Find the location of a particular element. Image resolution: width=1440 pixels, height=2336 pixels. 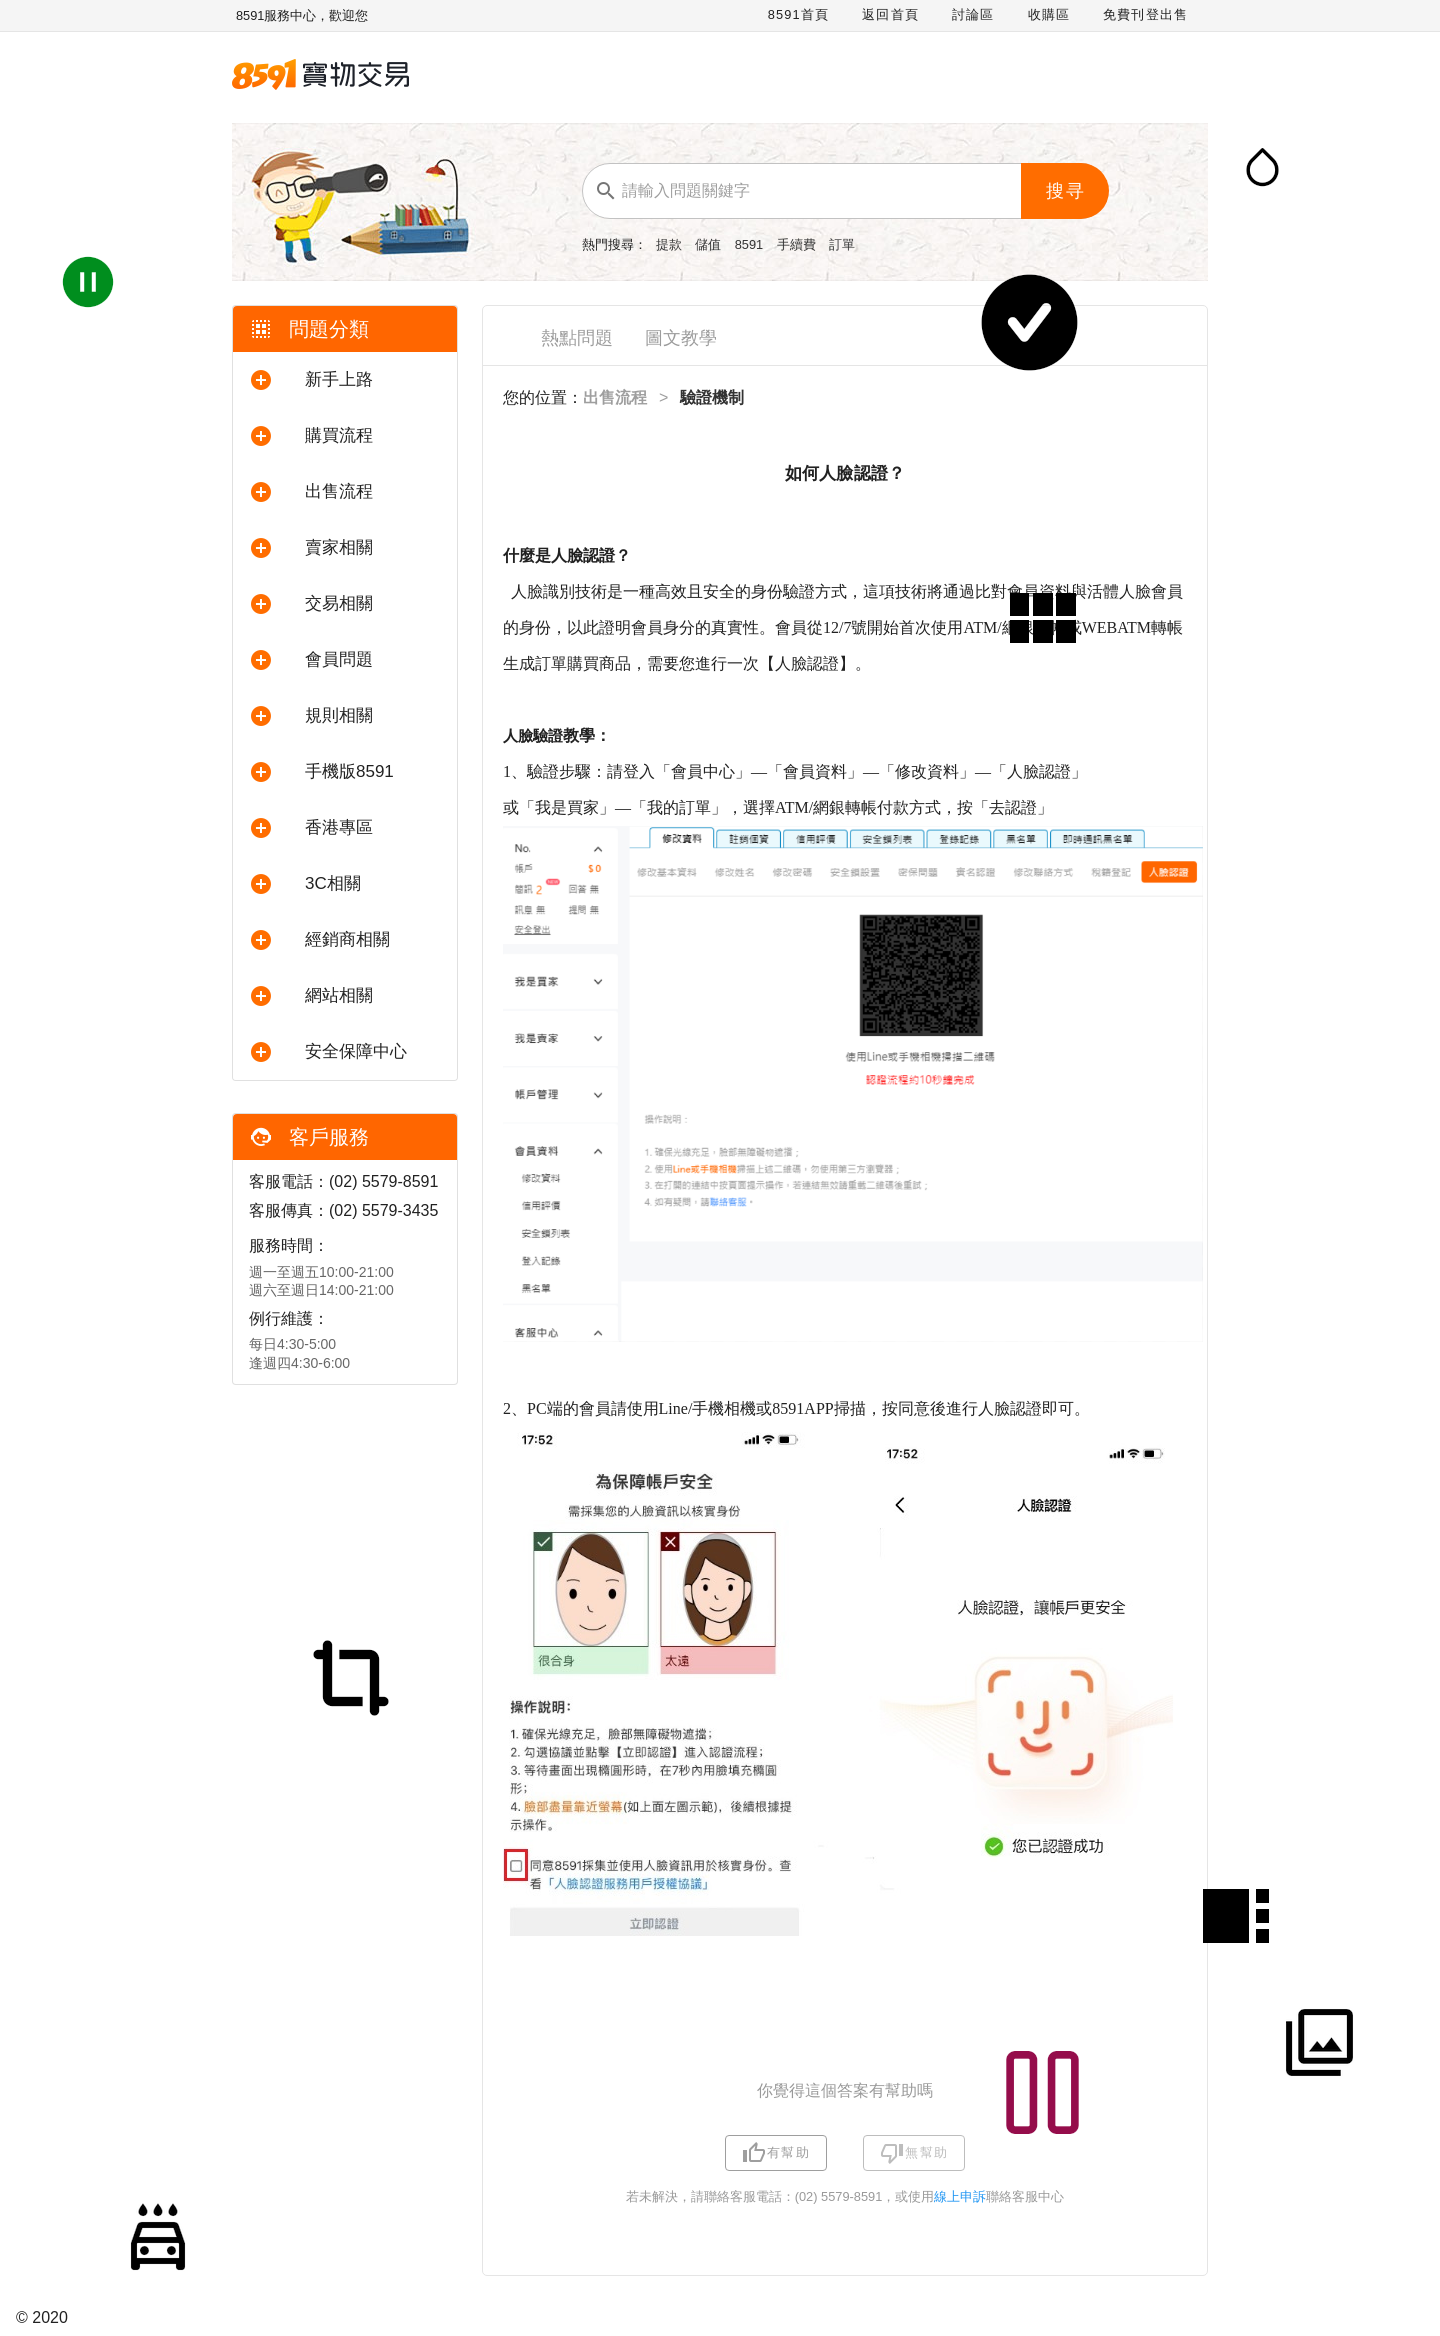

indicates a completed or successful action is located at coordinates (1029, 322).